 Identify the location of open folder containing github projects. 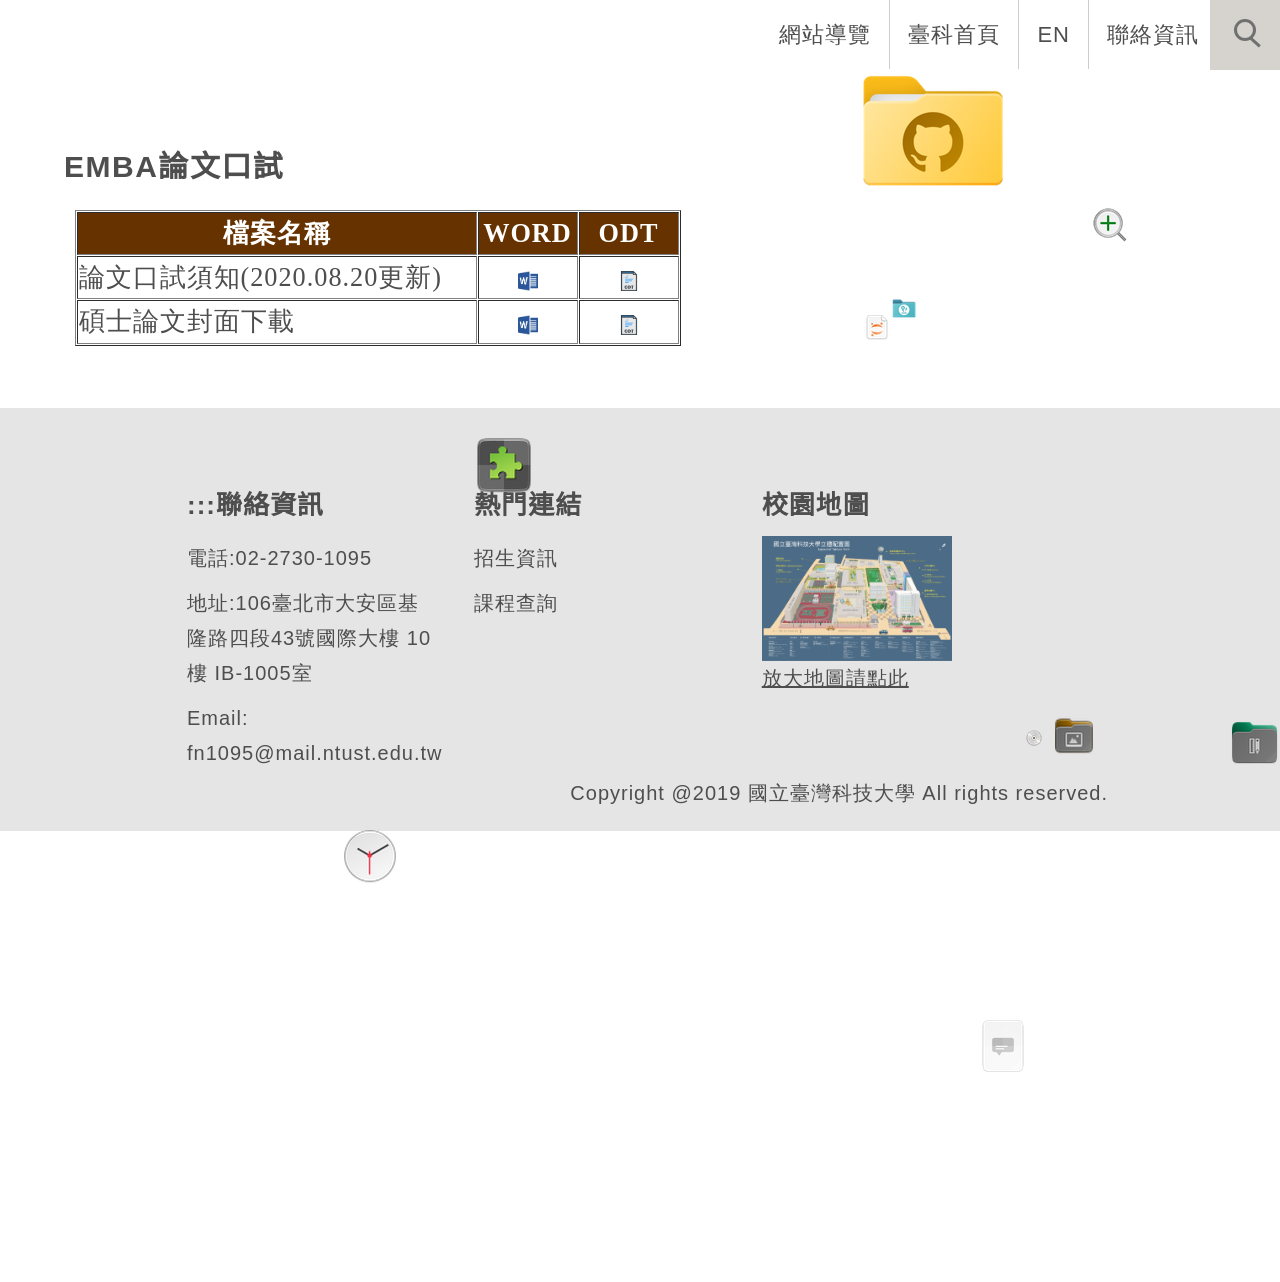
(932, 134).